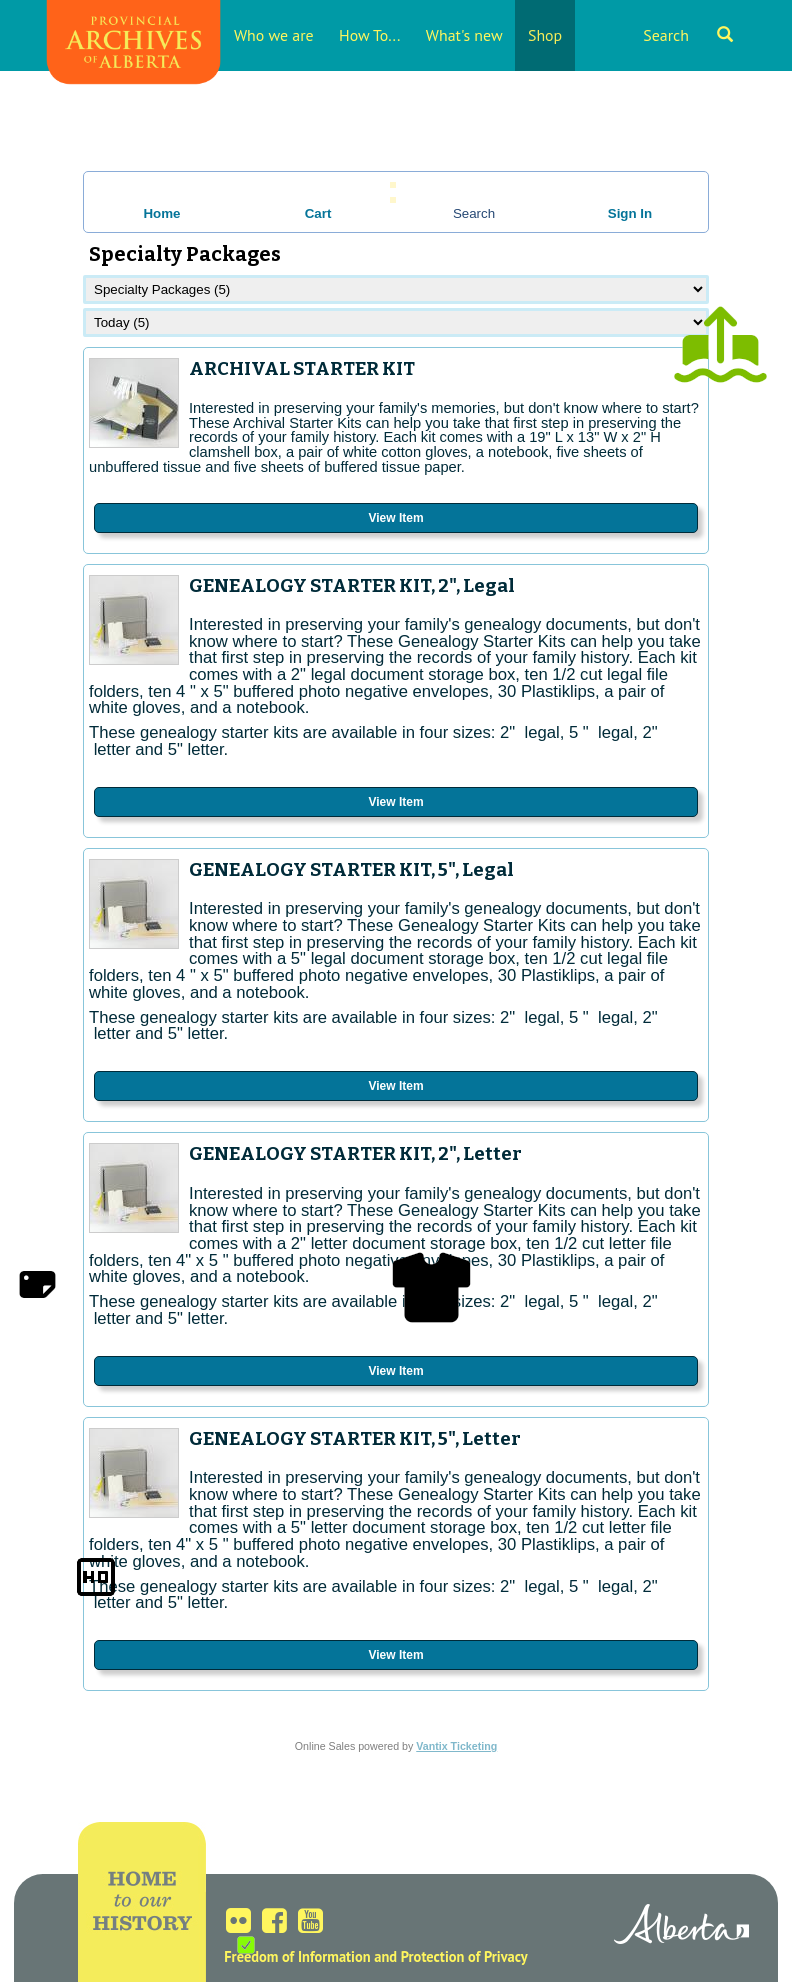  Describe the element at coordinates (720, 344) in the screenshot. I see `indicates rising water levels or flood warning` at that location.